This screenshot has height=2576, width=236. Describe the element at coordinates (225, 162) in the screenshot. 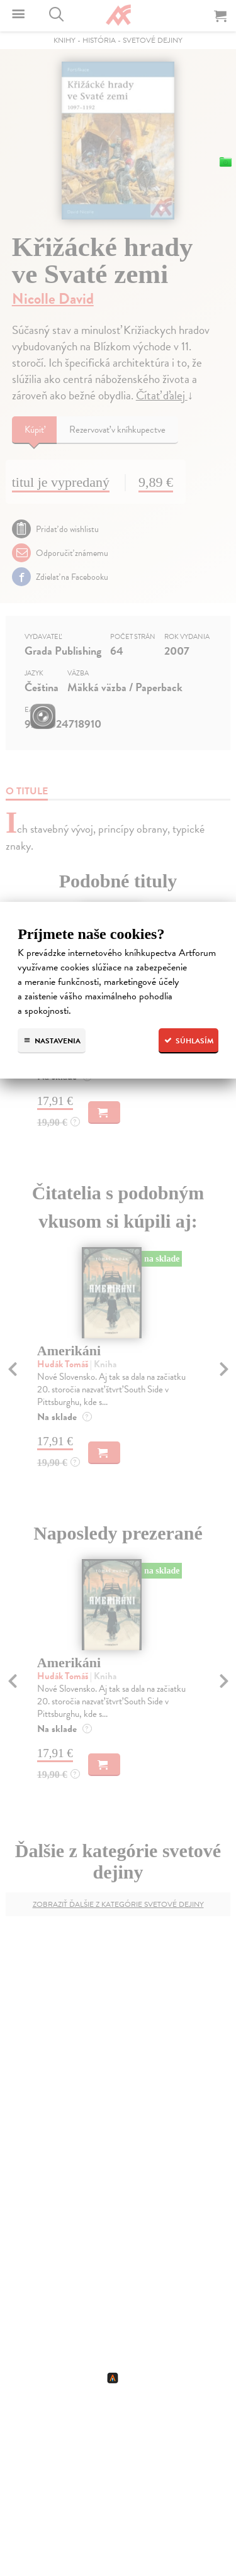

I see `access temporary files folder` at that location.